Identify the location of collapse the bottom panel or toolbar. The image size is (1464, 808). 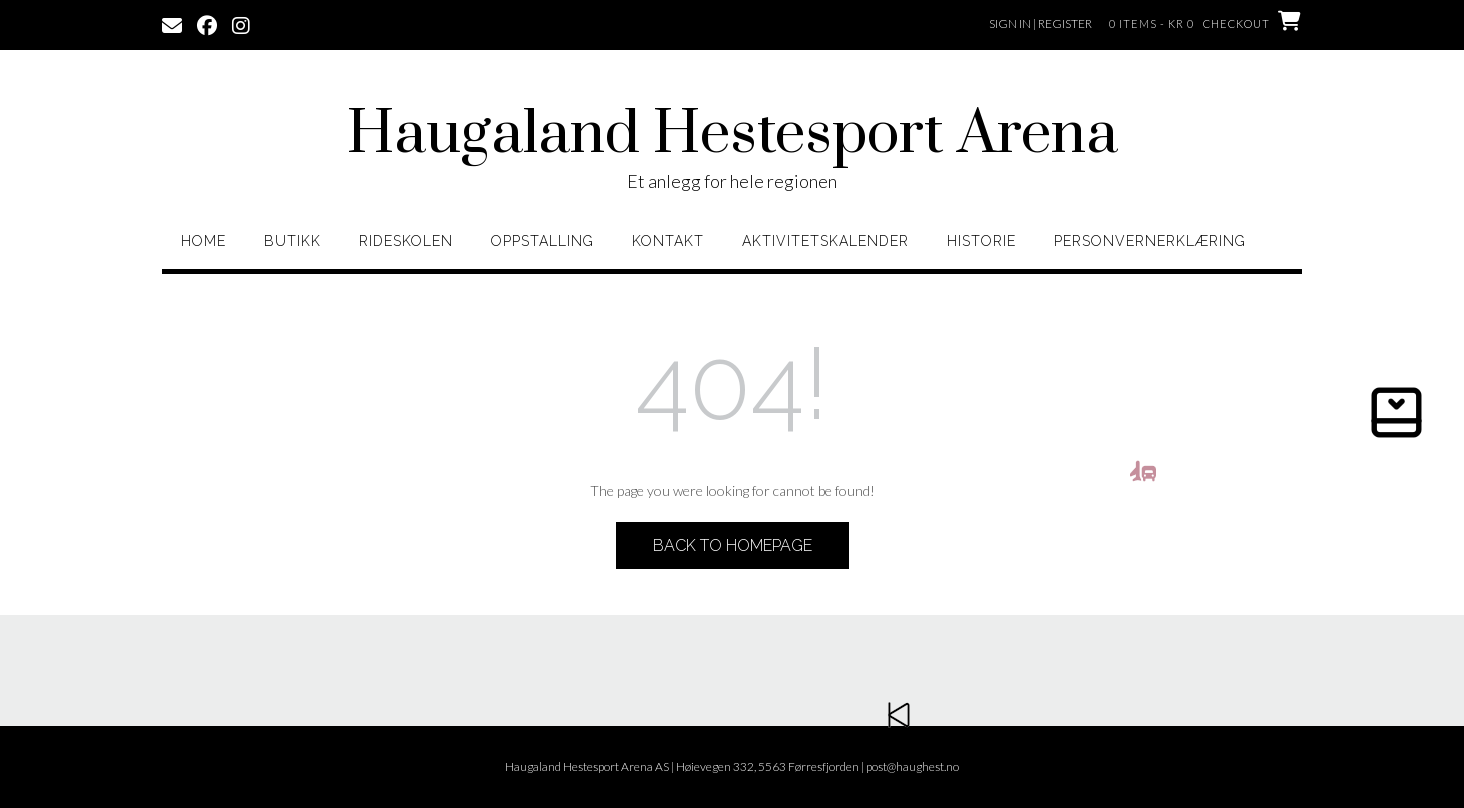
(1396, 412).